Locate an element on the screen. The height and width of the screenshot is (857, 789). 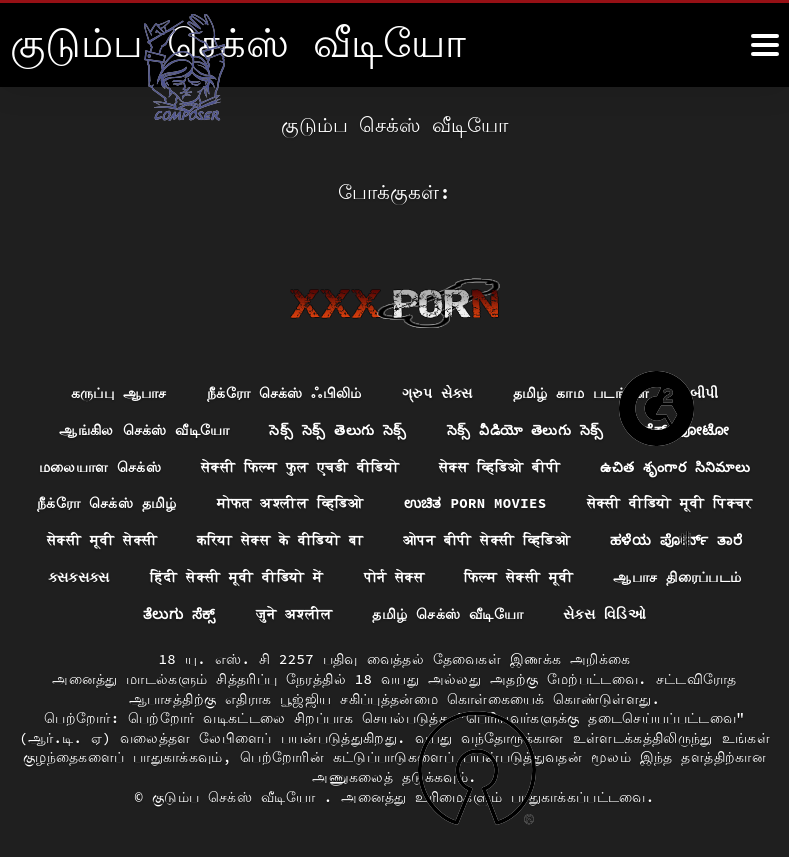
view G2 reviews and ratings is located at coordinates (656, 408).